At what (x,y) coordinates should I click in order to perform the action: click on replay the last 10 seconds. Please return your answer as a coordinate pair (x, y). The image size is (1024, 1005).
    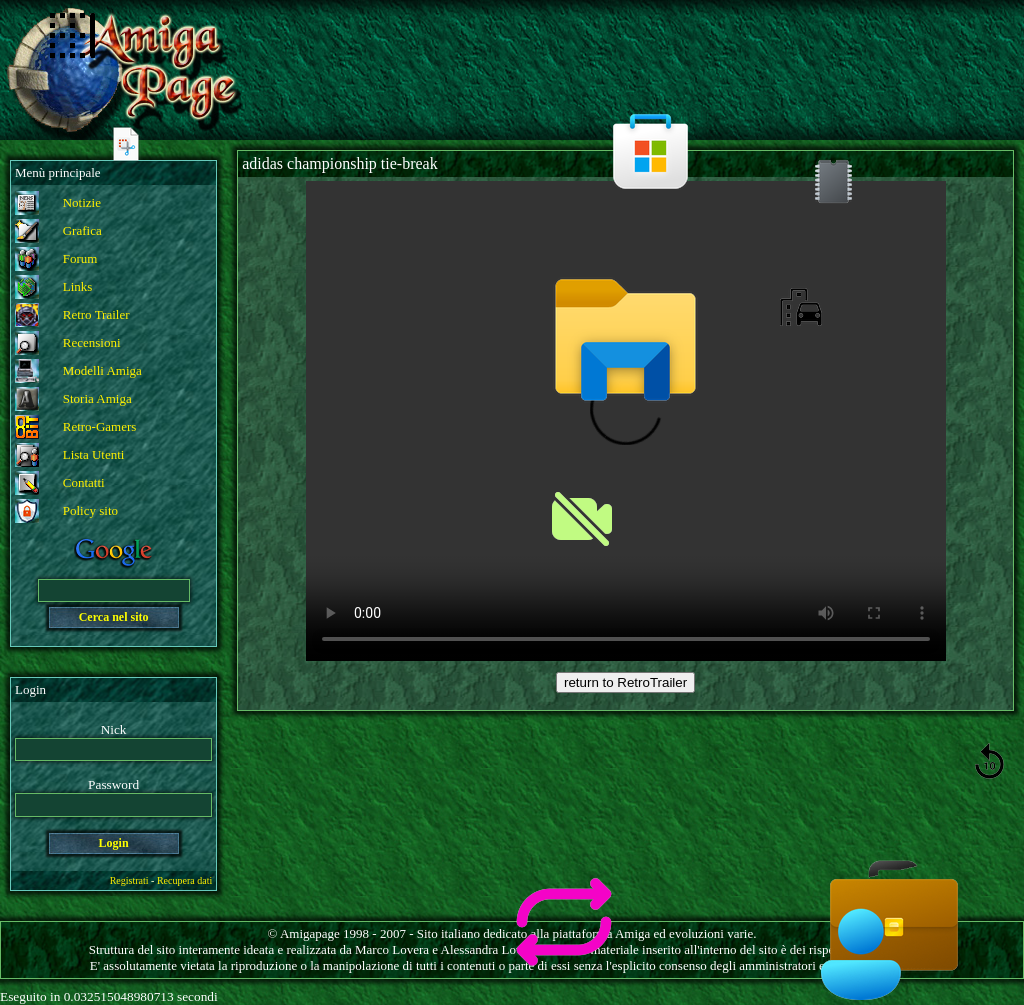
    Looking at the image, I should click on (989, 762).